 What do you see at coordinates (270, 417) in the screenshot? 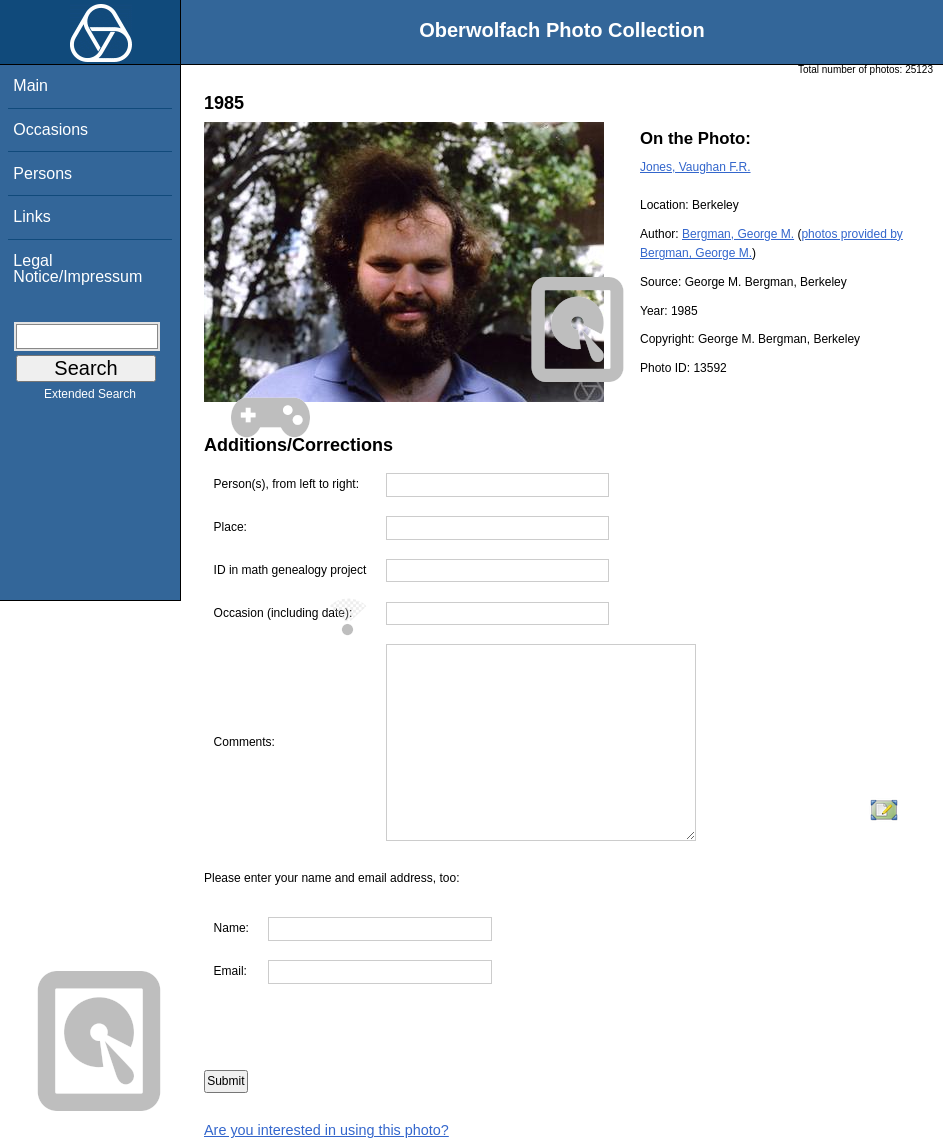
I see `game controller input device` at bounding box center [270, 417].